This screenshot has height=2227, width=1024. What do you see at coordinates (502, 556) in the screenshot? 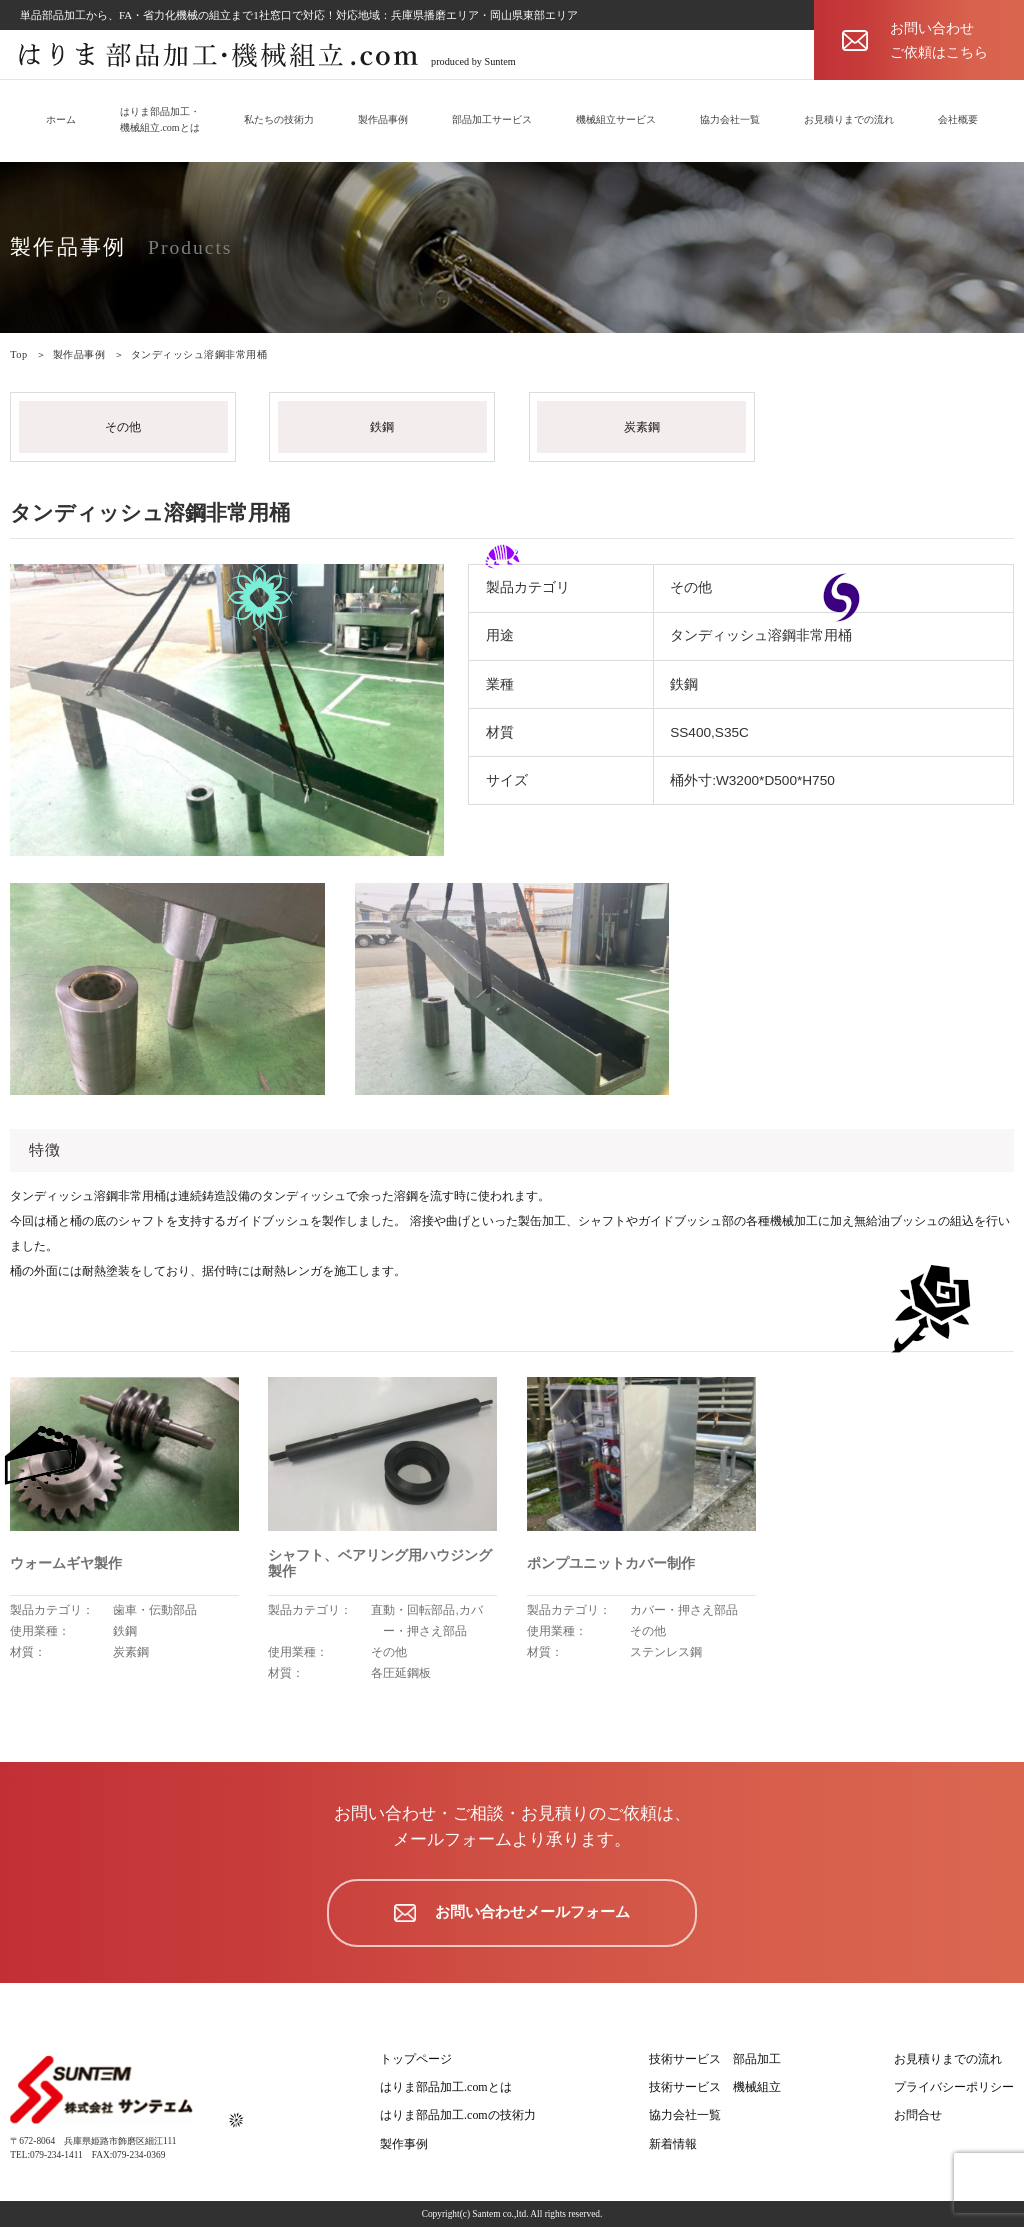
I see `armadillo character or avatar selection` at bounding box center [502, 556].